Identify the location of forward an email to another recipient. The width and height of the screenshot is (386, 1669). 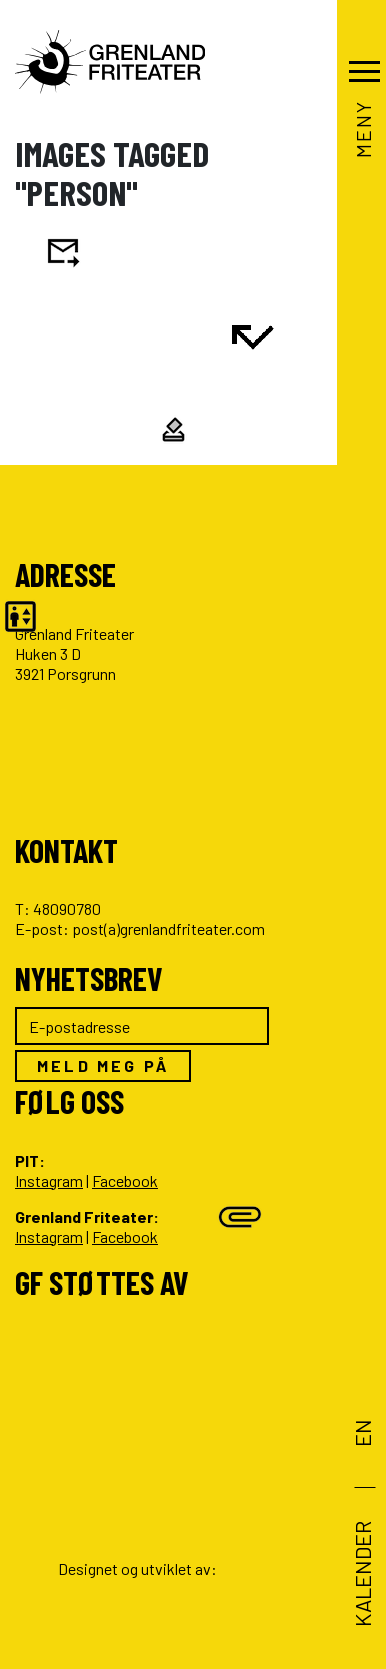
(63, 251).